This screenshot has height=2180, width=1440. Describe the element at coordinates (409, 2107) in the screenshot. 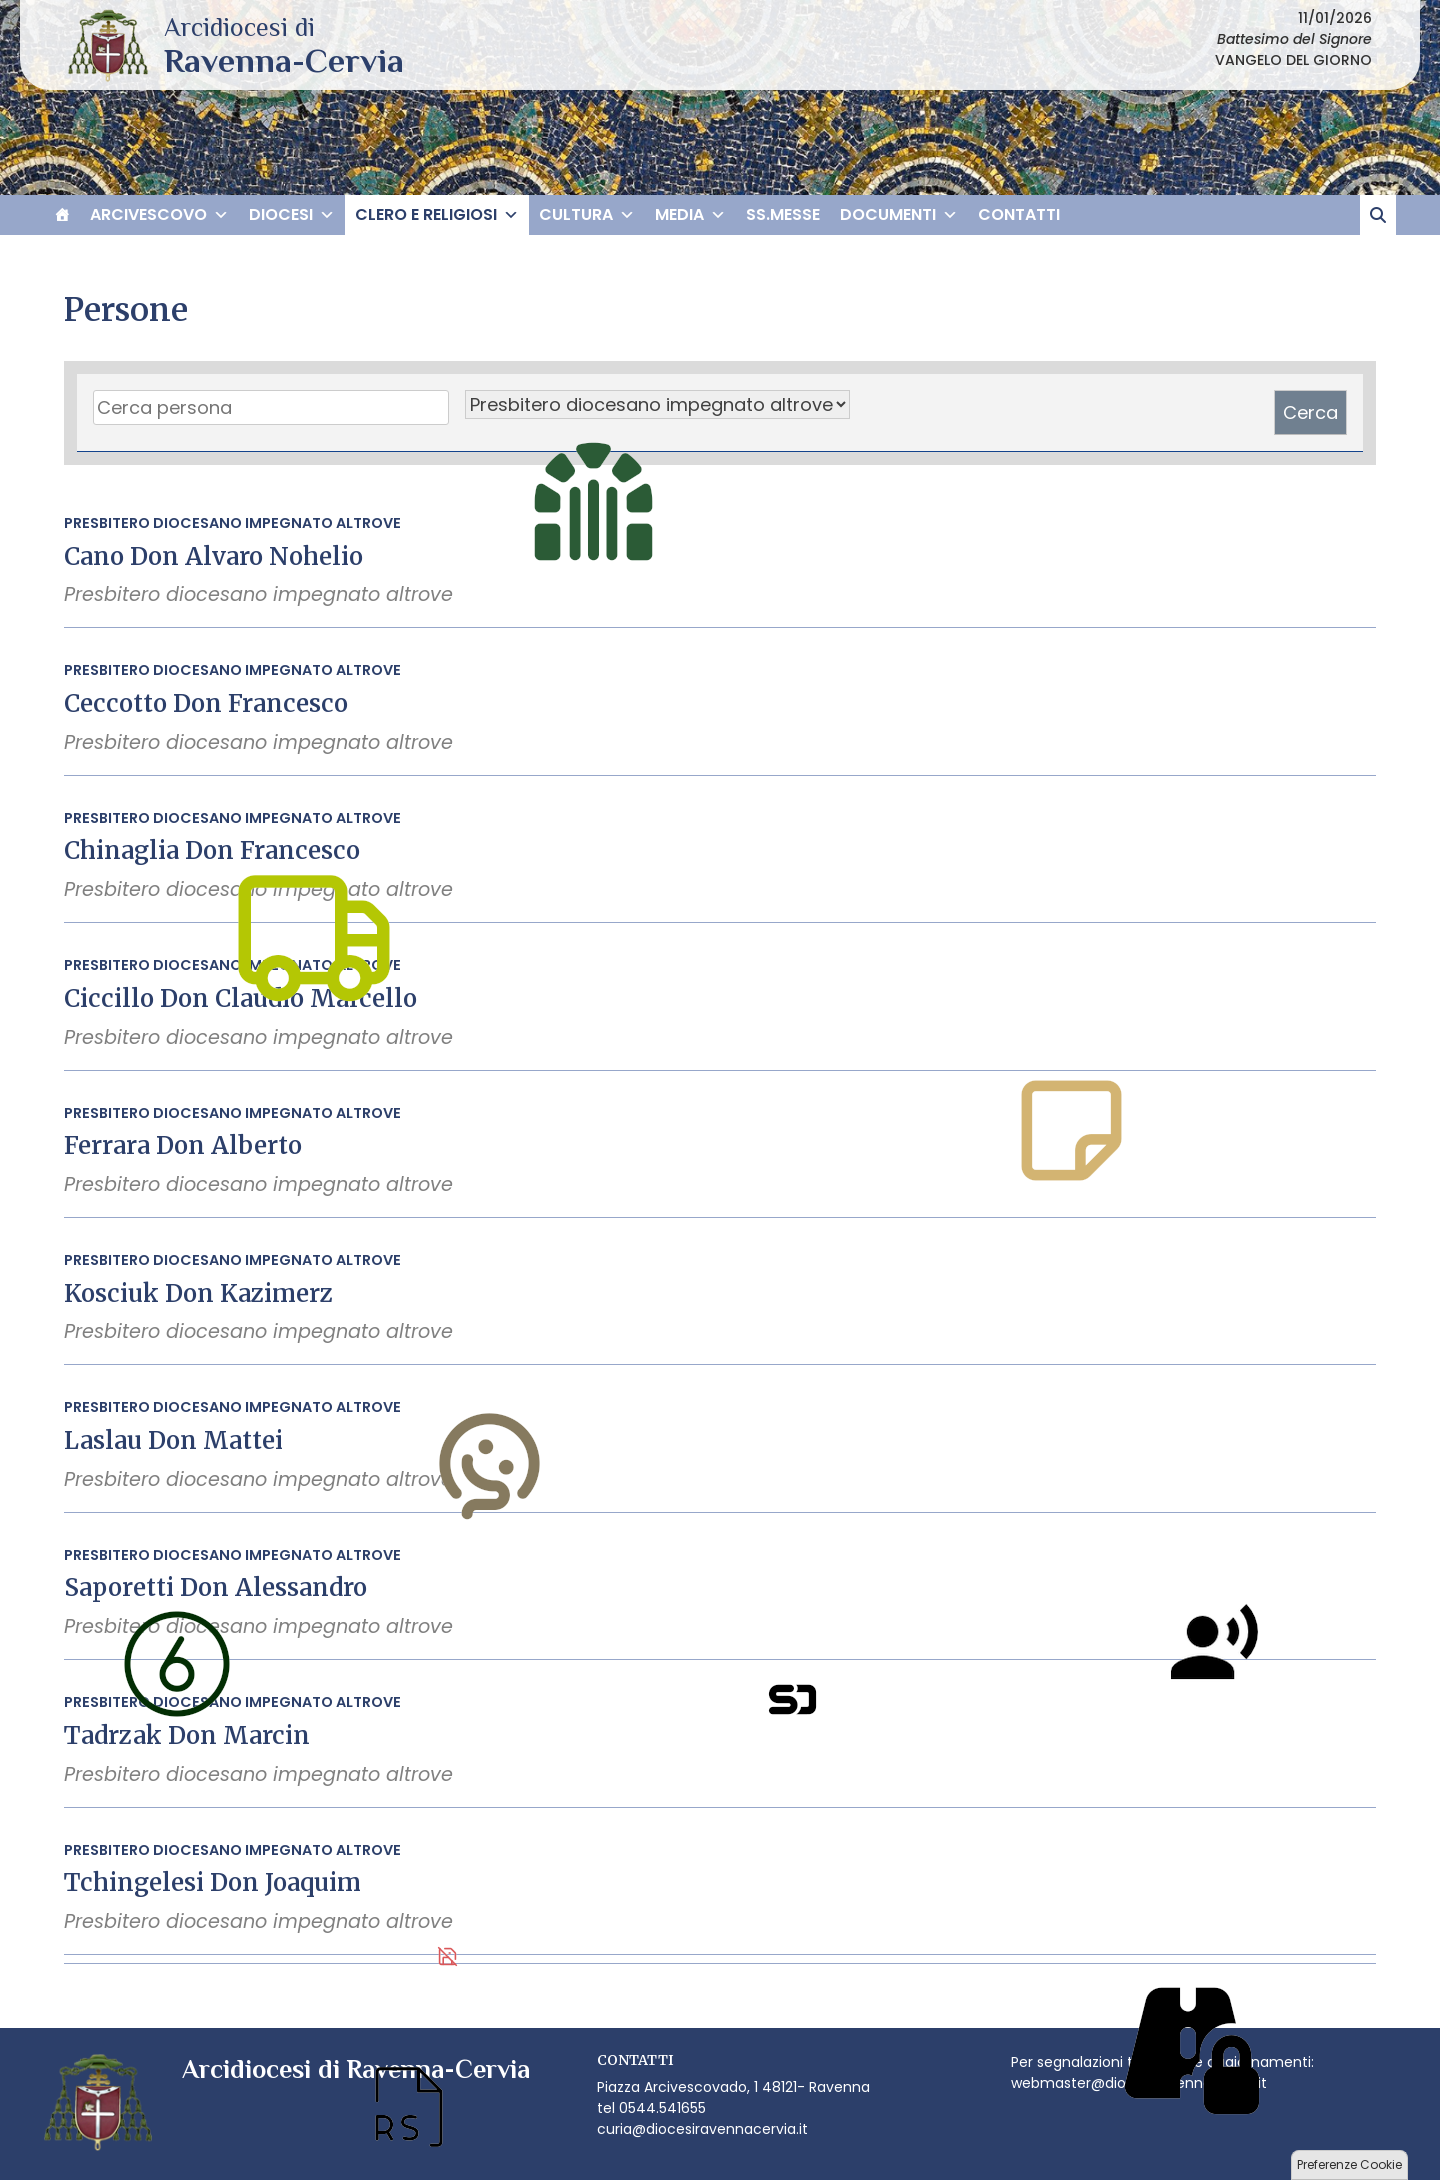

I see `a Rust source code file` at that location.